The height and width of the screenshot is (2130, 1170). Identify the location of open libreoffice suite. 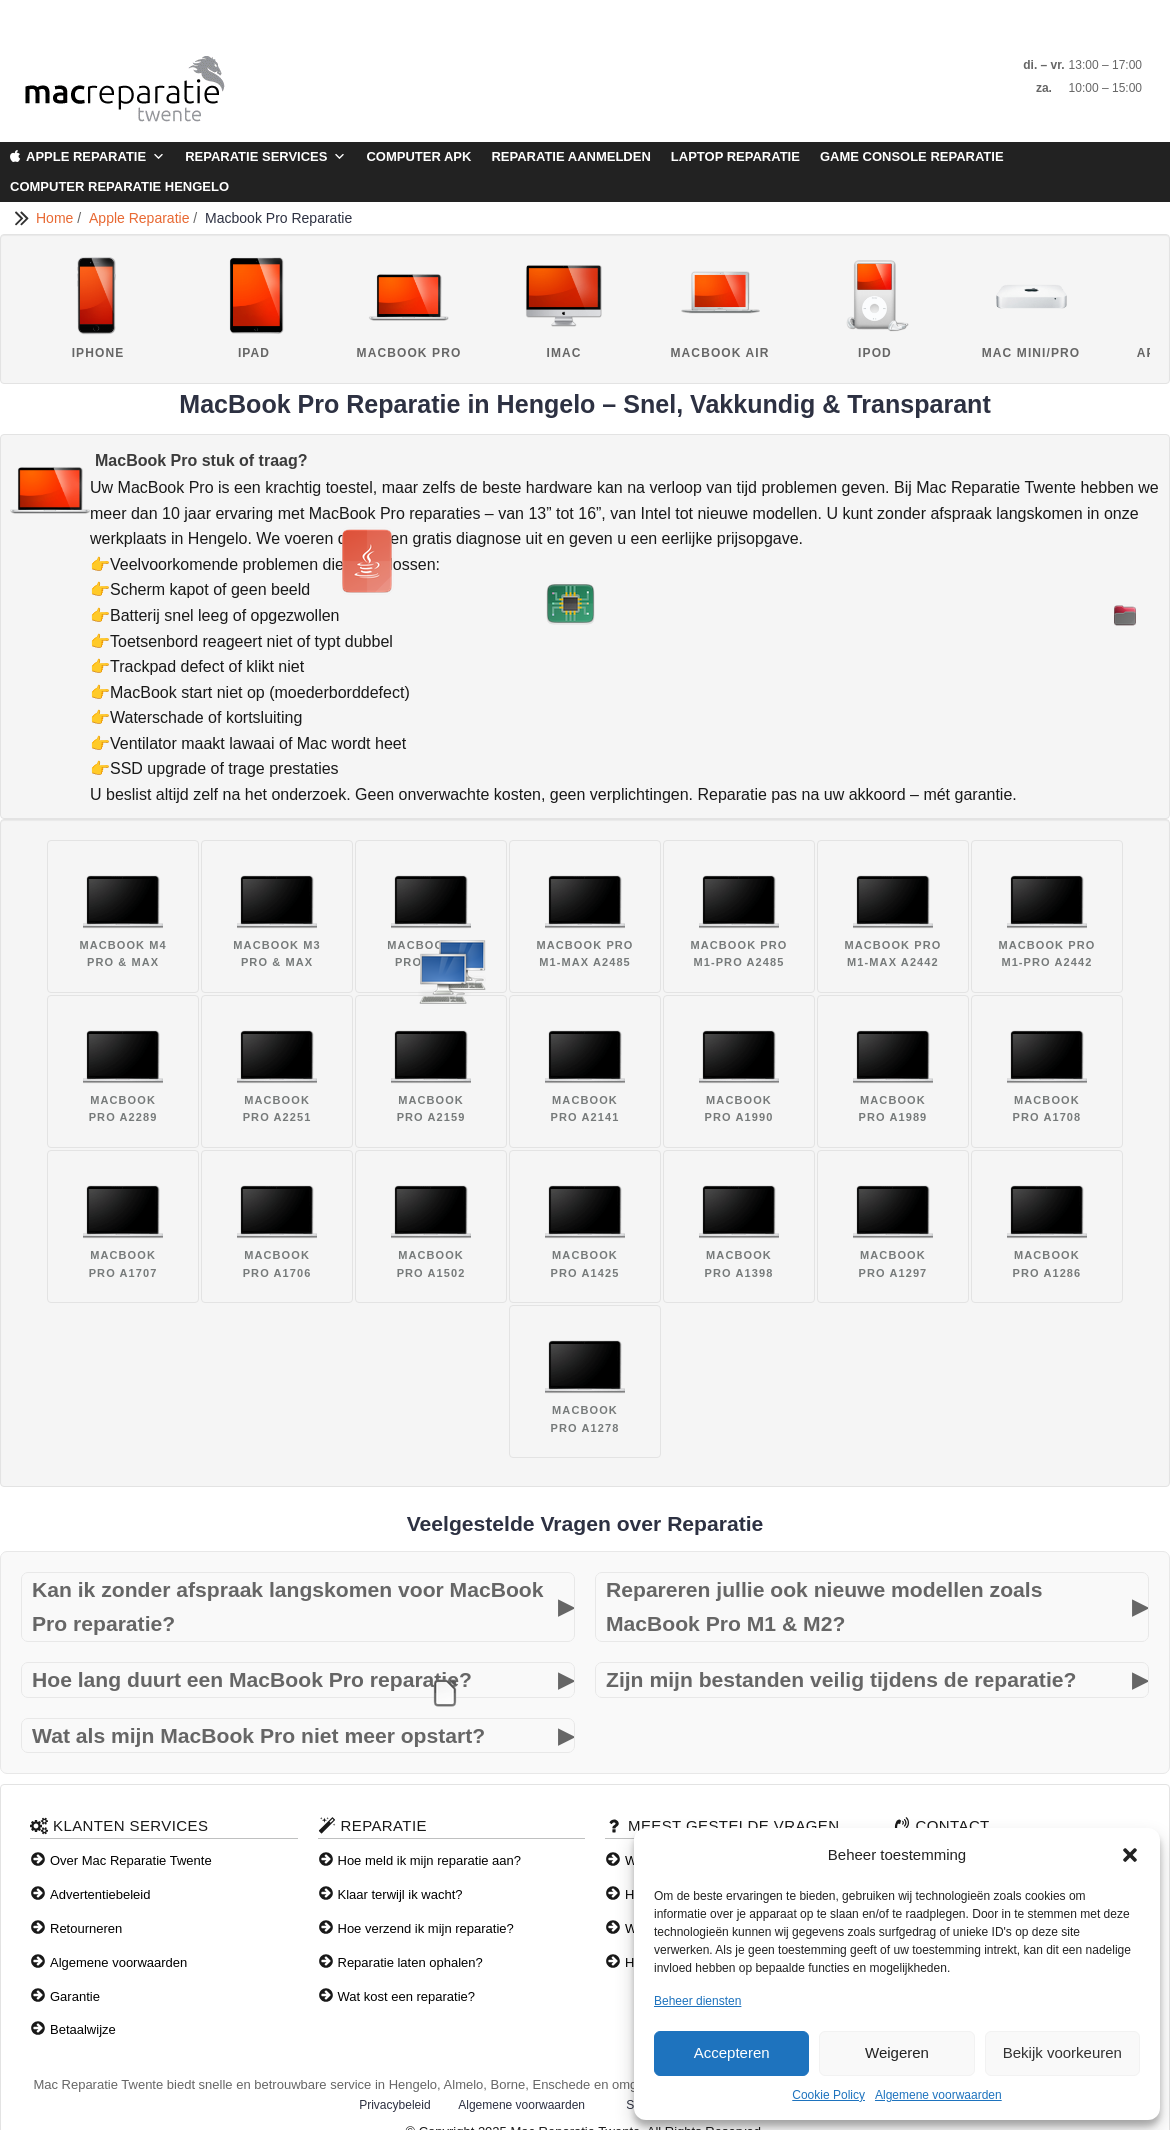
(445, 1693).